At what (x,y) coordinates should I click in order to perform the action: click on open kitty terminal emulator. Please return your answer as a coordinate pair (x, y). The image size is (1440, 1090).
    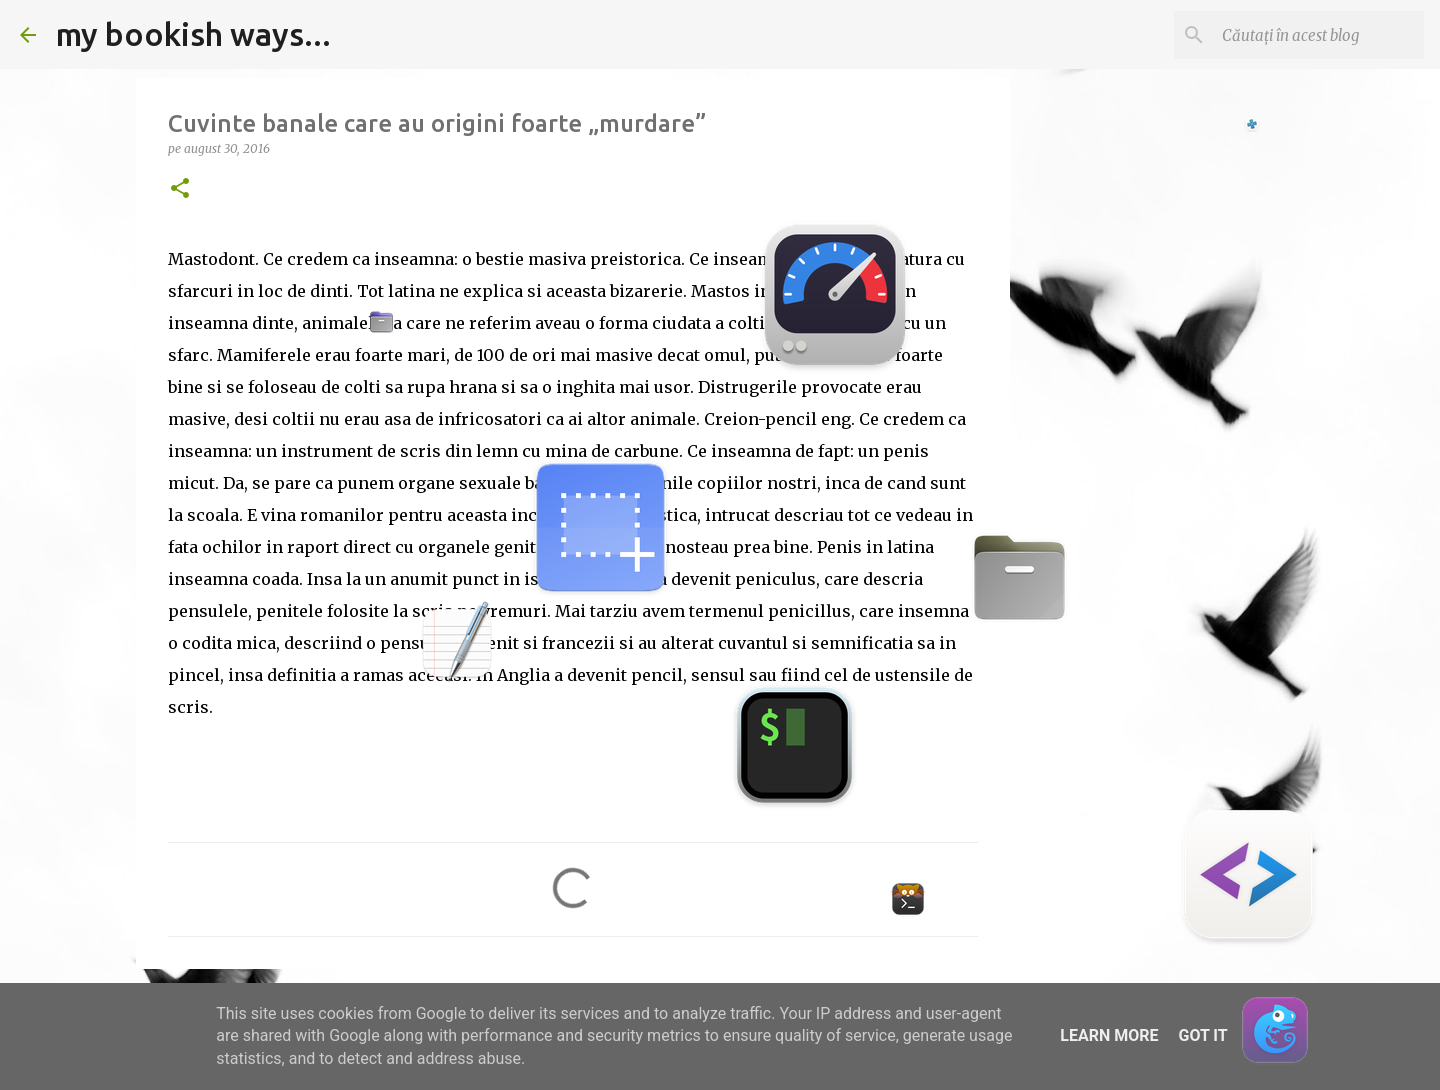
    Looking at the image, I should click on (908, 899).